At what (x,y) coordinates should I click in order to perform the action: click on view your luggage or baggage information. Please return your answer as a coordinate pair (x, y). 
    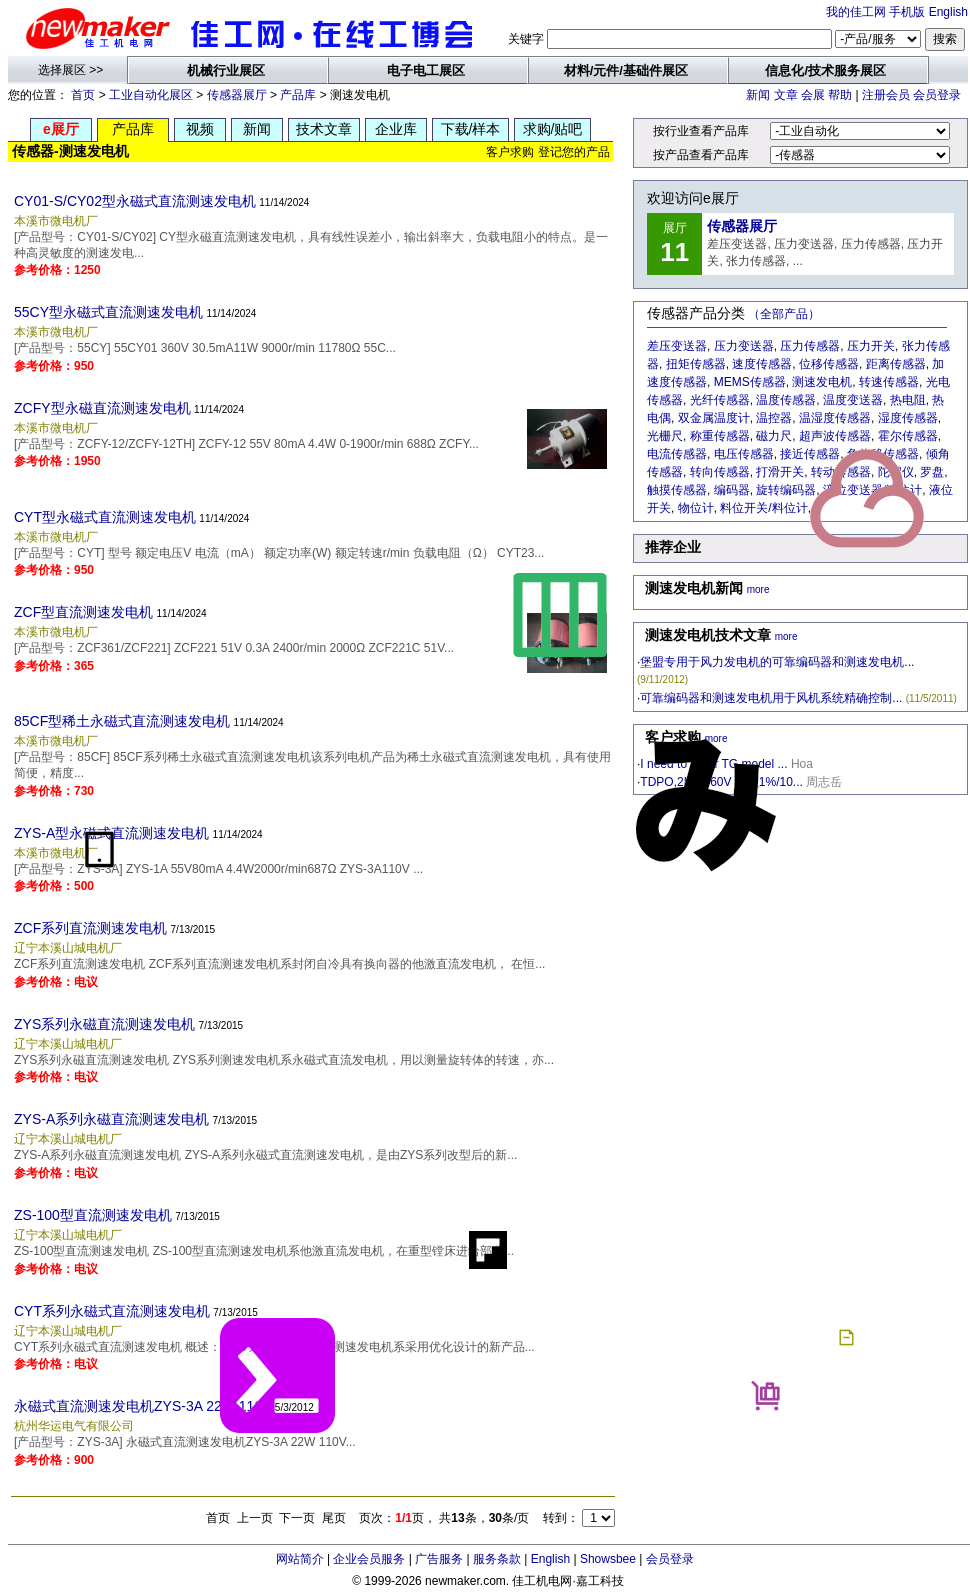
    Looking at the image, I should click on (767, 1395).